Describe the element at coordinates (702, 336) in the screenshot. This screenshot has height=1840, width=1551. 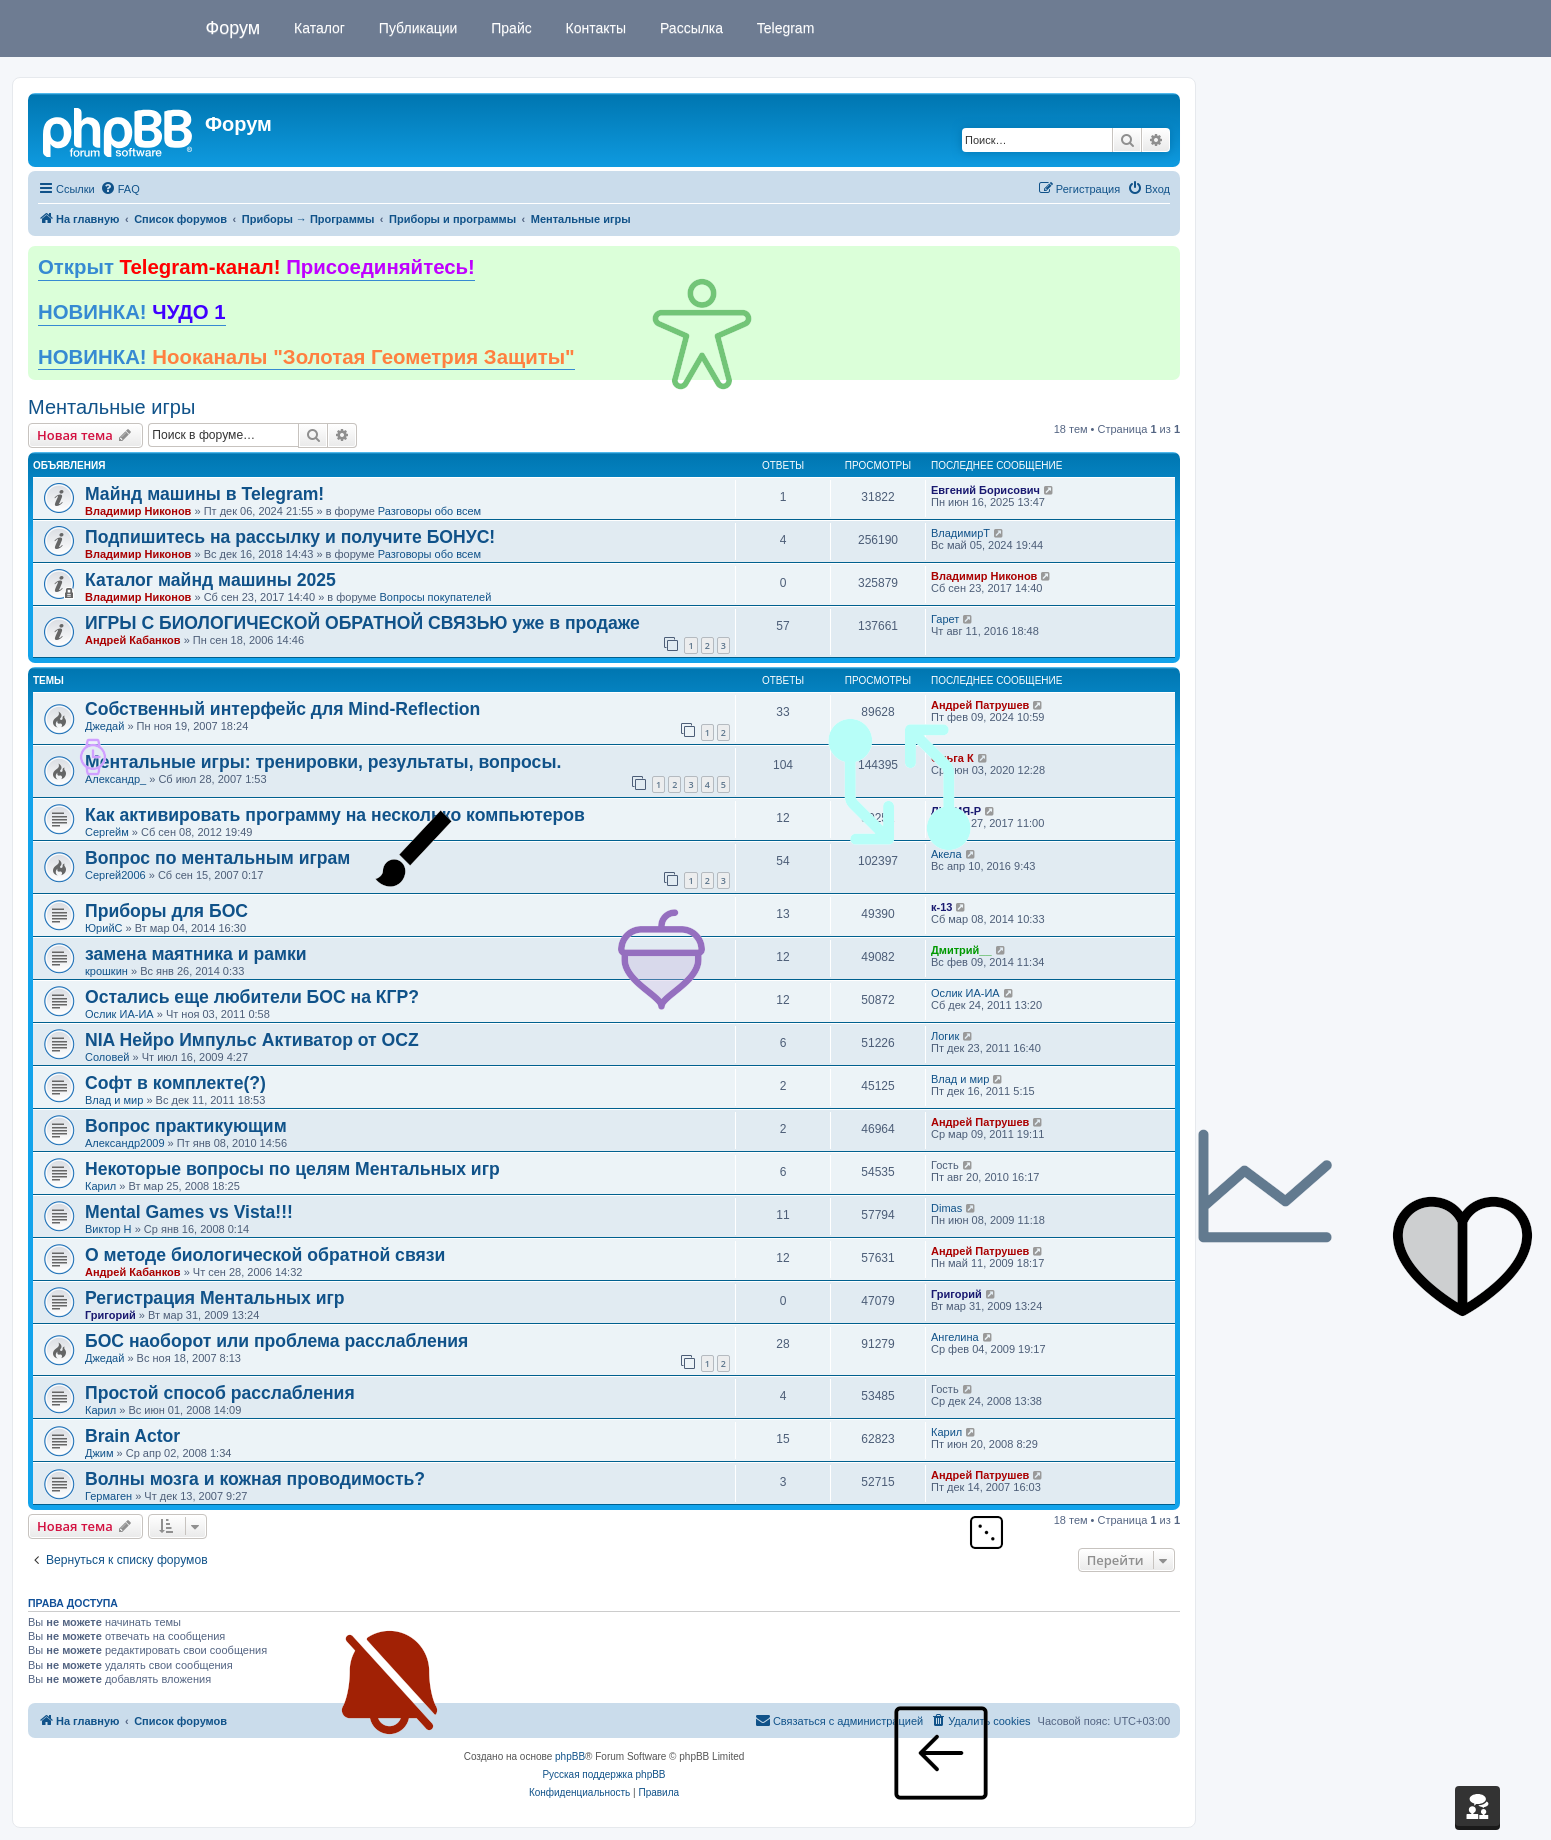
I see `accessibility settings or features` at that location.